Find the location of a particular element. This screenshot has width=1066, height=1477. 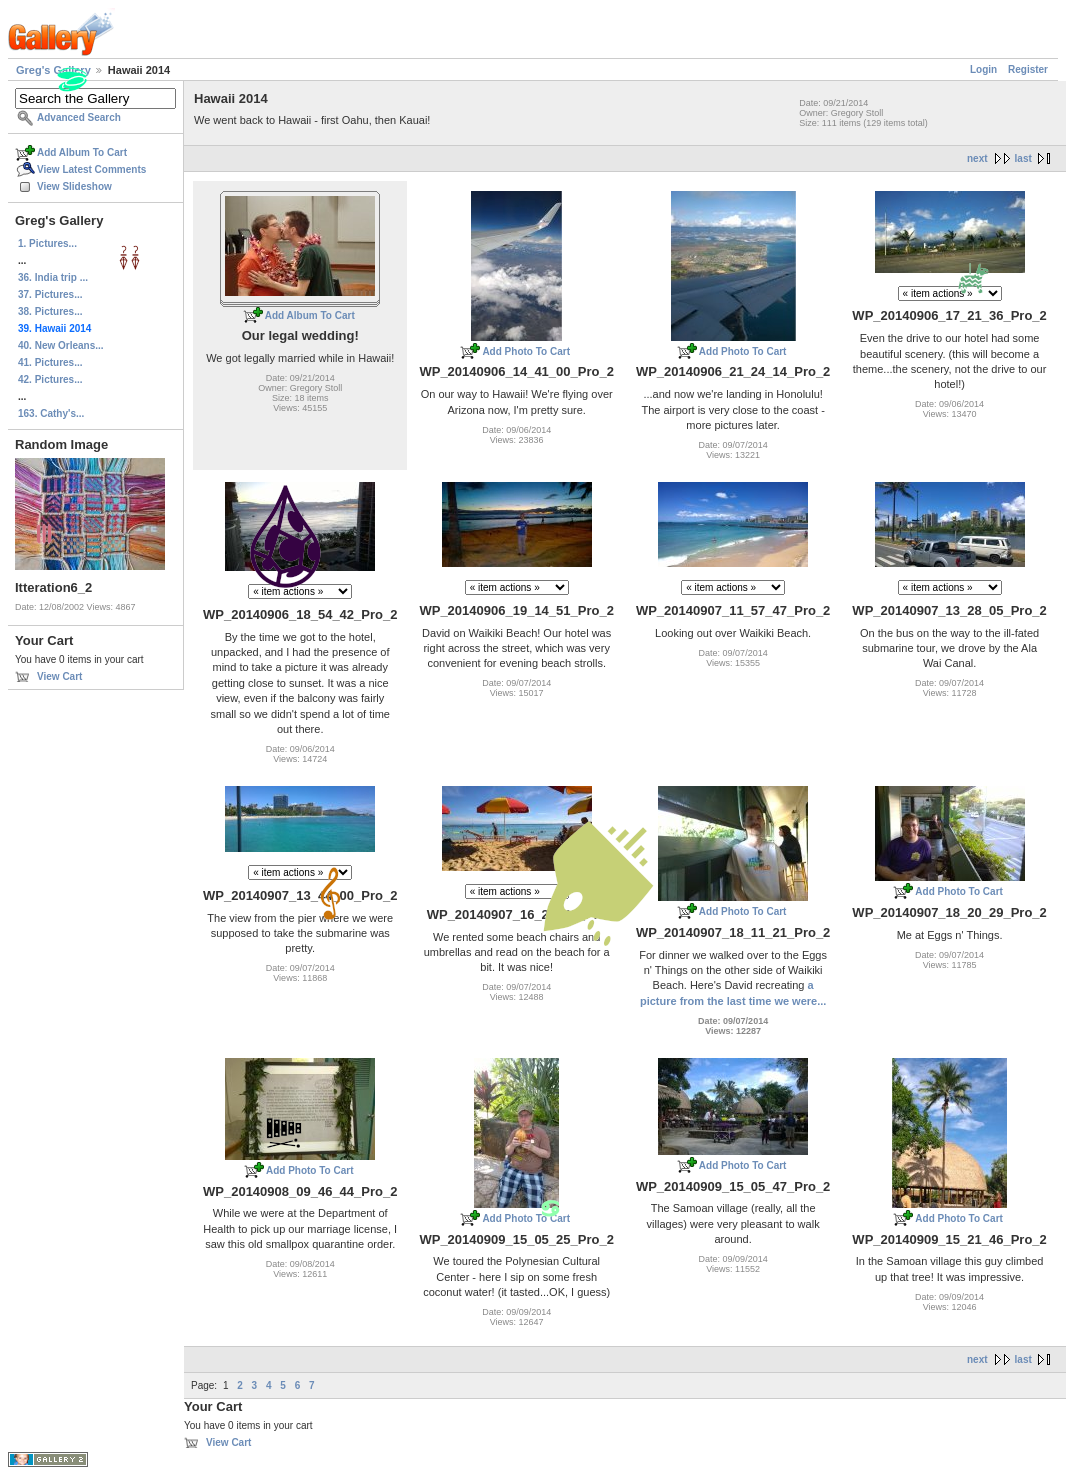

build or place a fence in your game is located at coordinates (44, 534).